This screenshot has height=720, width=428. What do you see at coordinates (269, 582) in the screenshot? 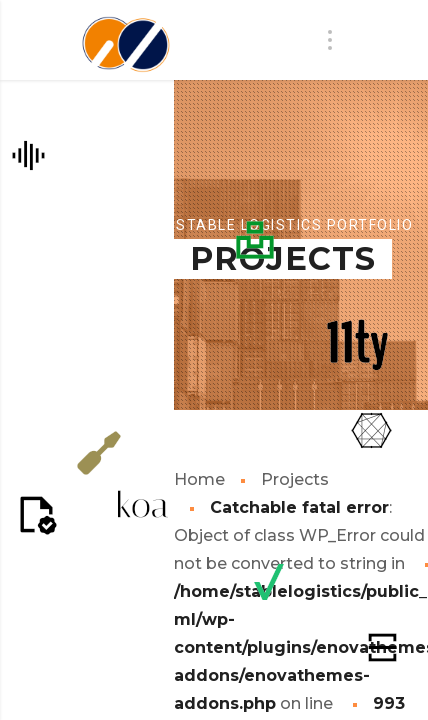
I see `verizon wireless app or account access` at bounding box center [269, 582].